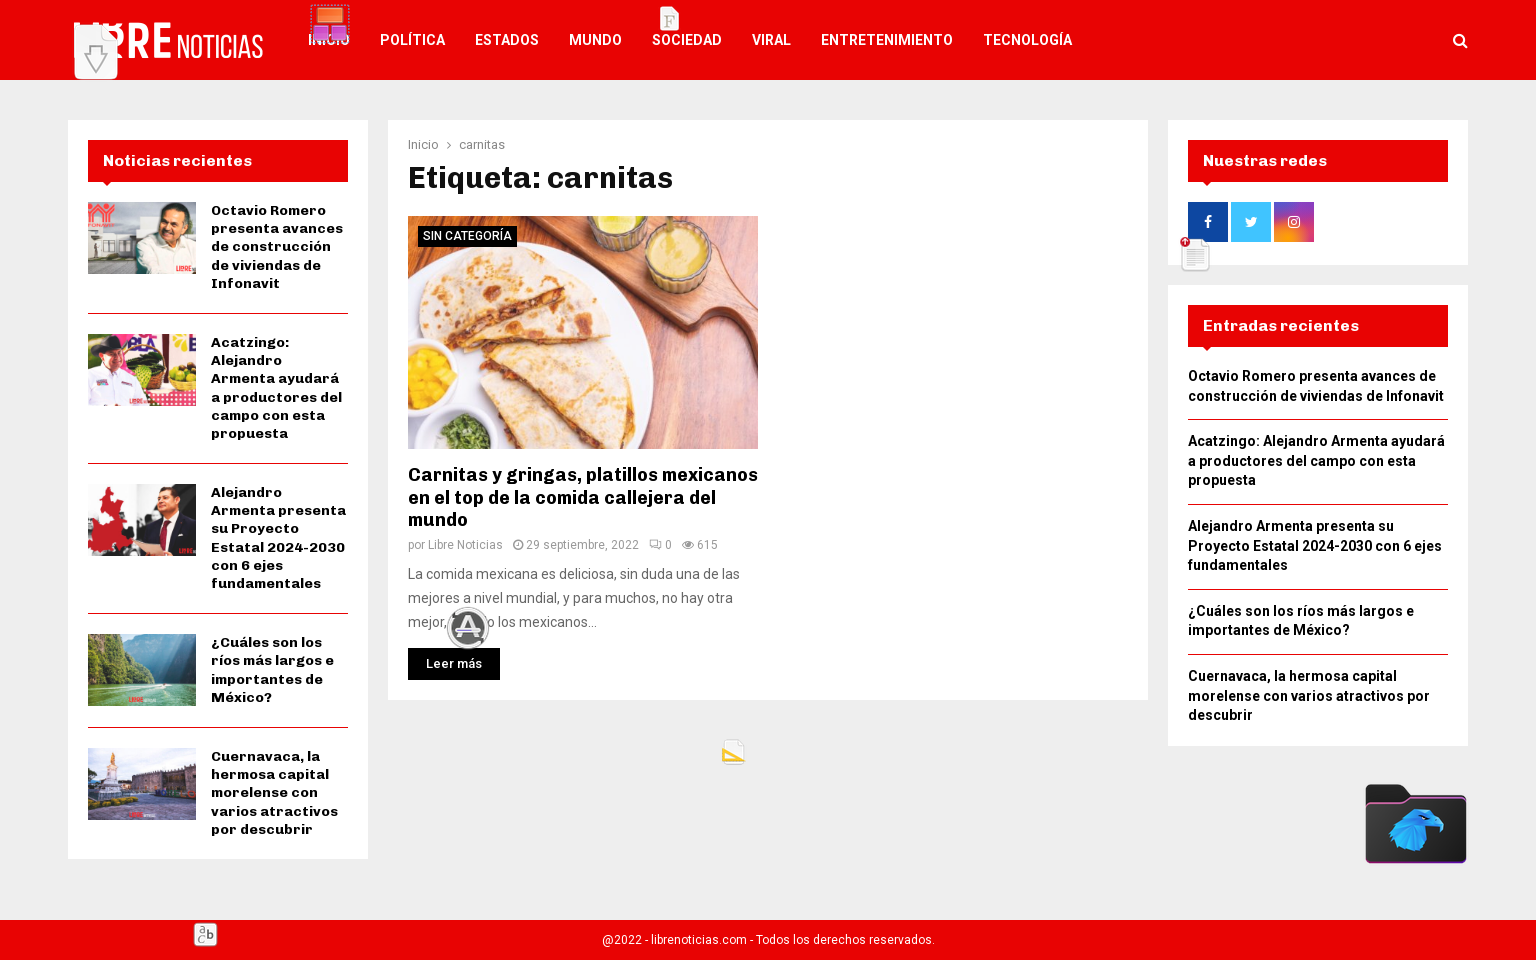 This screenshot has width=1536, height=960. What do you see at coordinates (205, 934) in the screenshot?
I see `open the font viewer application` at bounding box center [205, 934].